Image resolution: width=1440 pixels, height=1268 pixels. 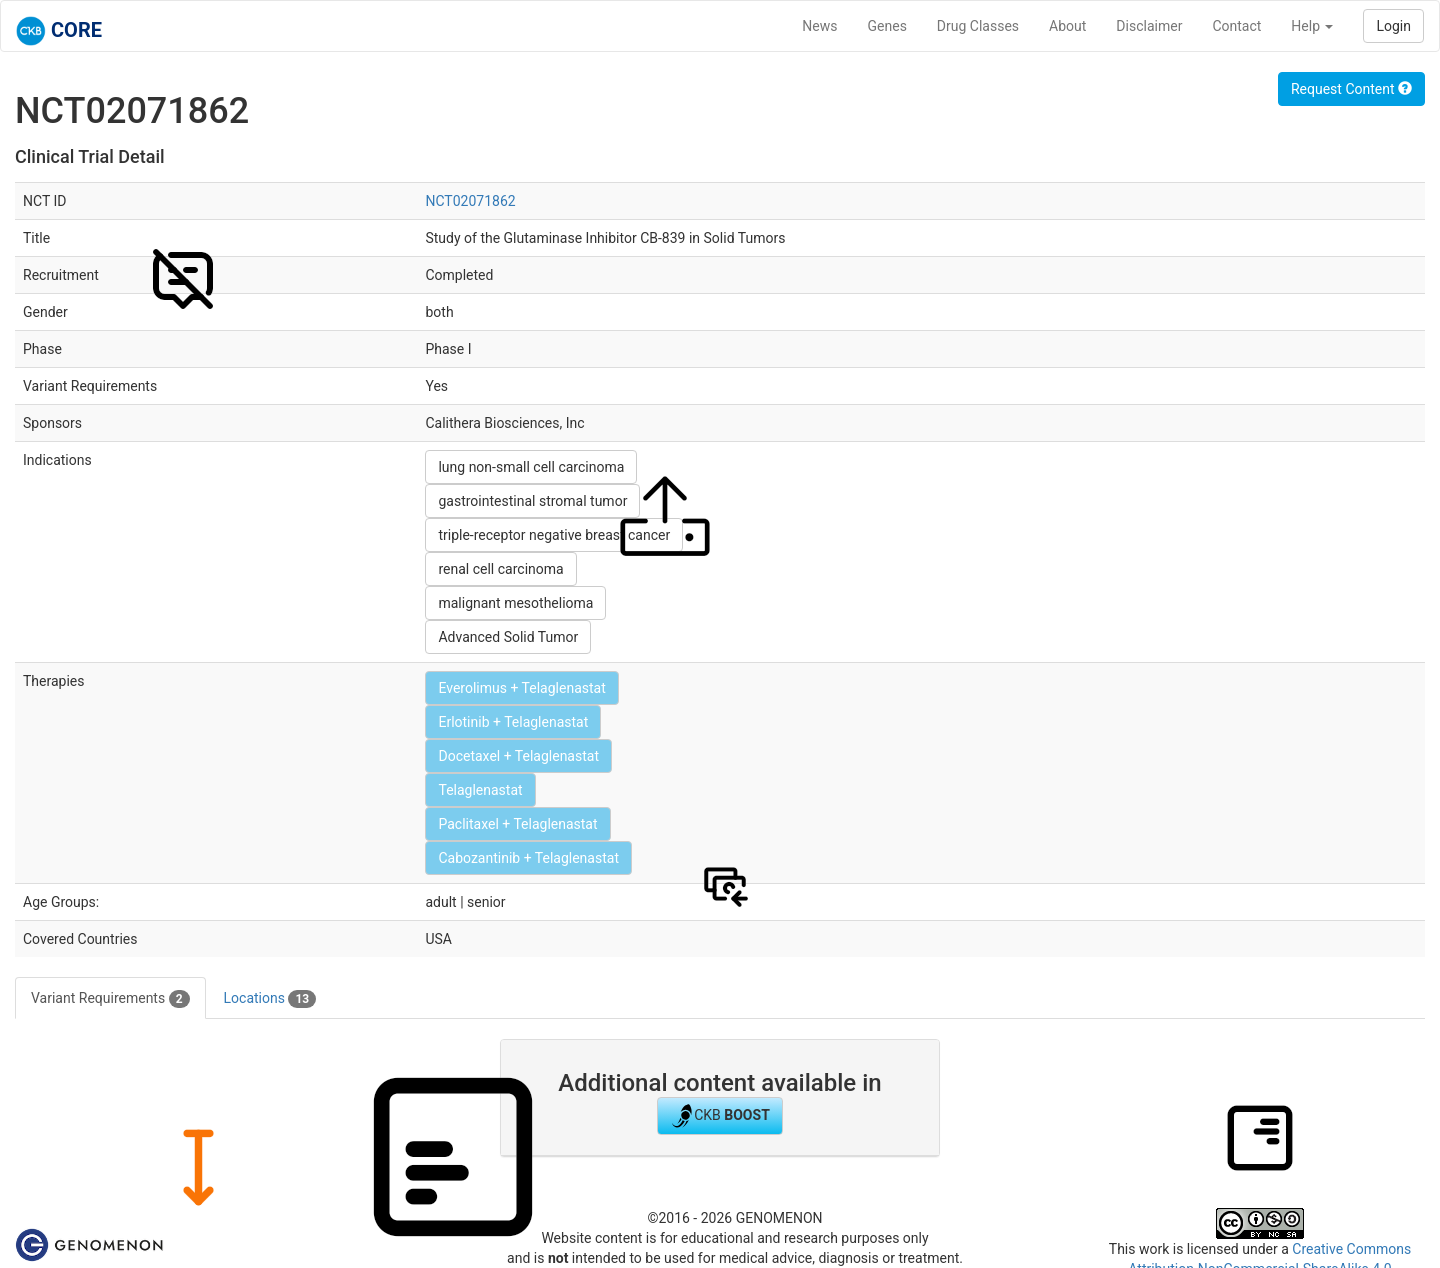 What do you see at coordinates (1260, 1138) in the screenshot?
I see `align content to the top-right corner` at bounding box center [1260, 1138].